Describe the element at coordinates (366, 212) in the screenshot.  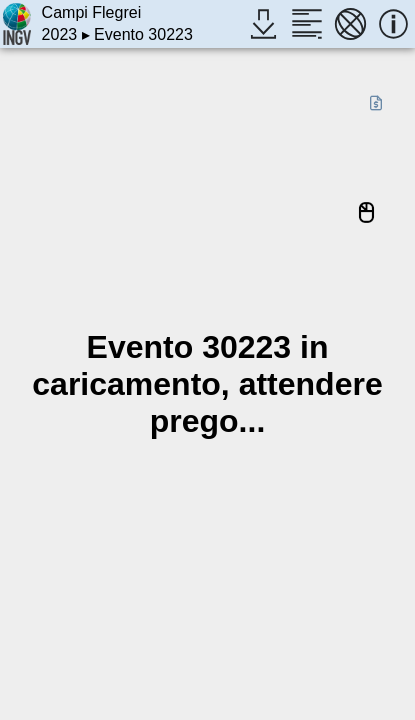
I see `indicates left mouse button click action` at that location.